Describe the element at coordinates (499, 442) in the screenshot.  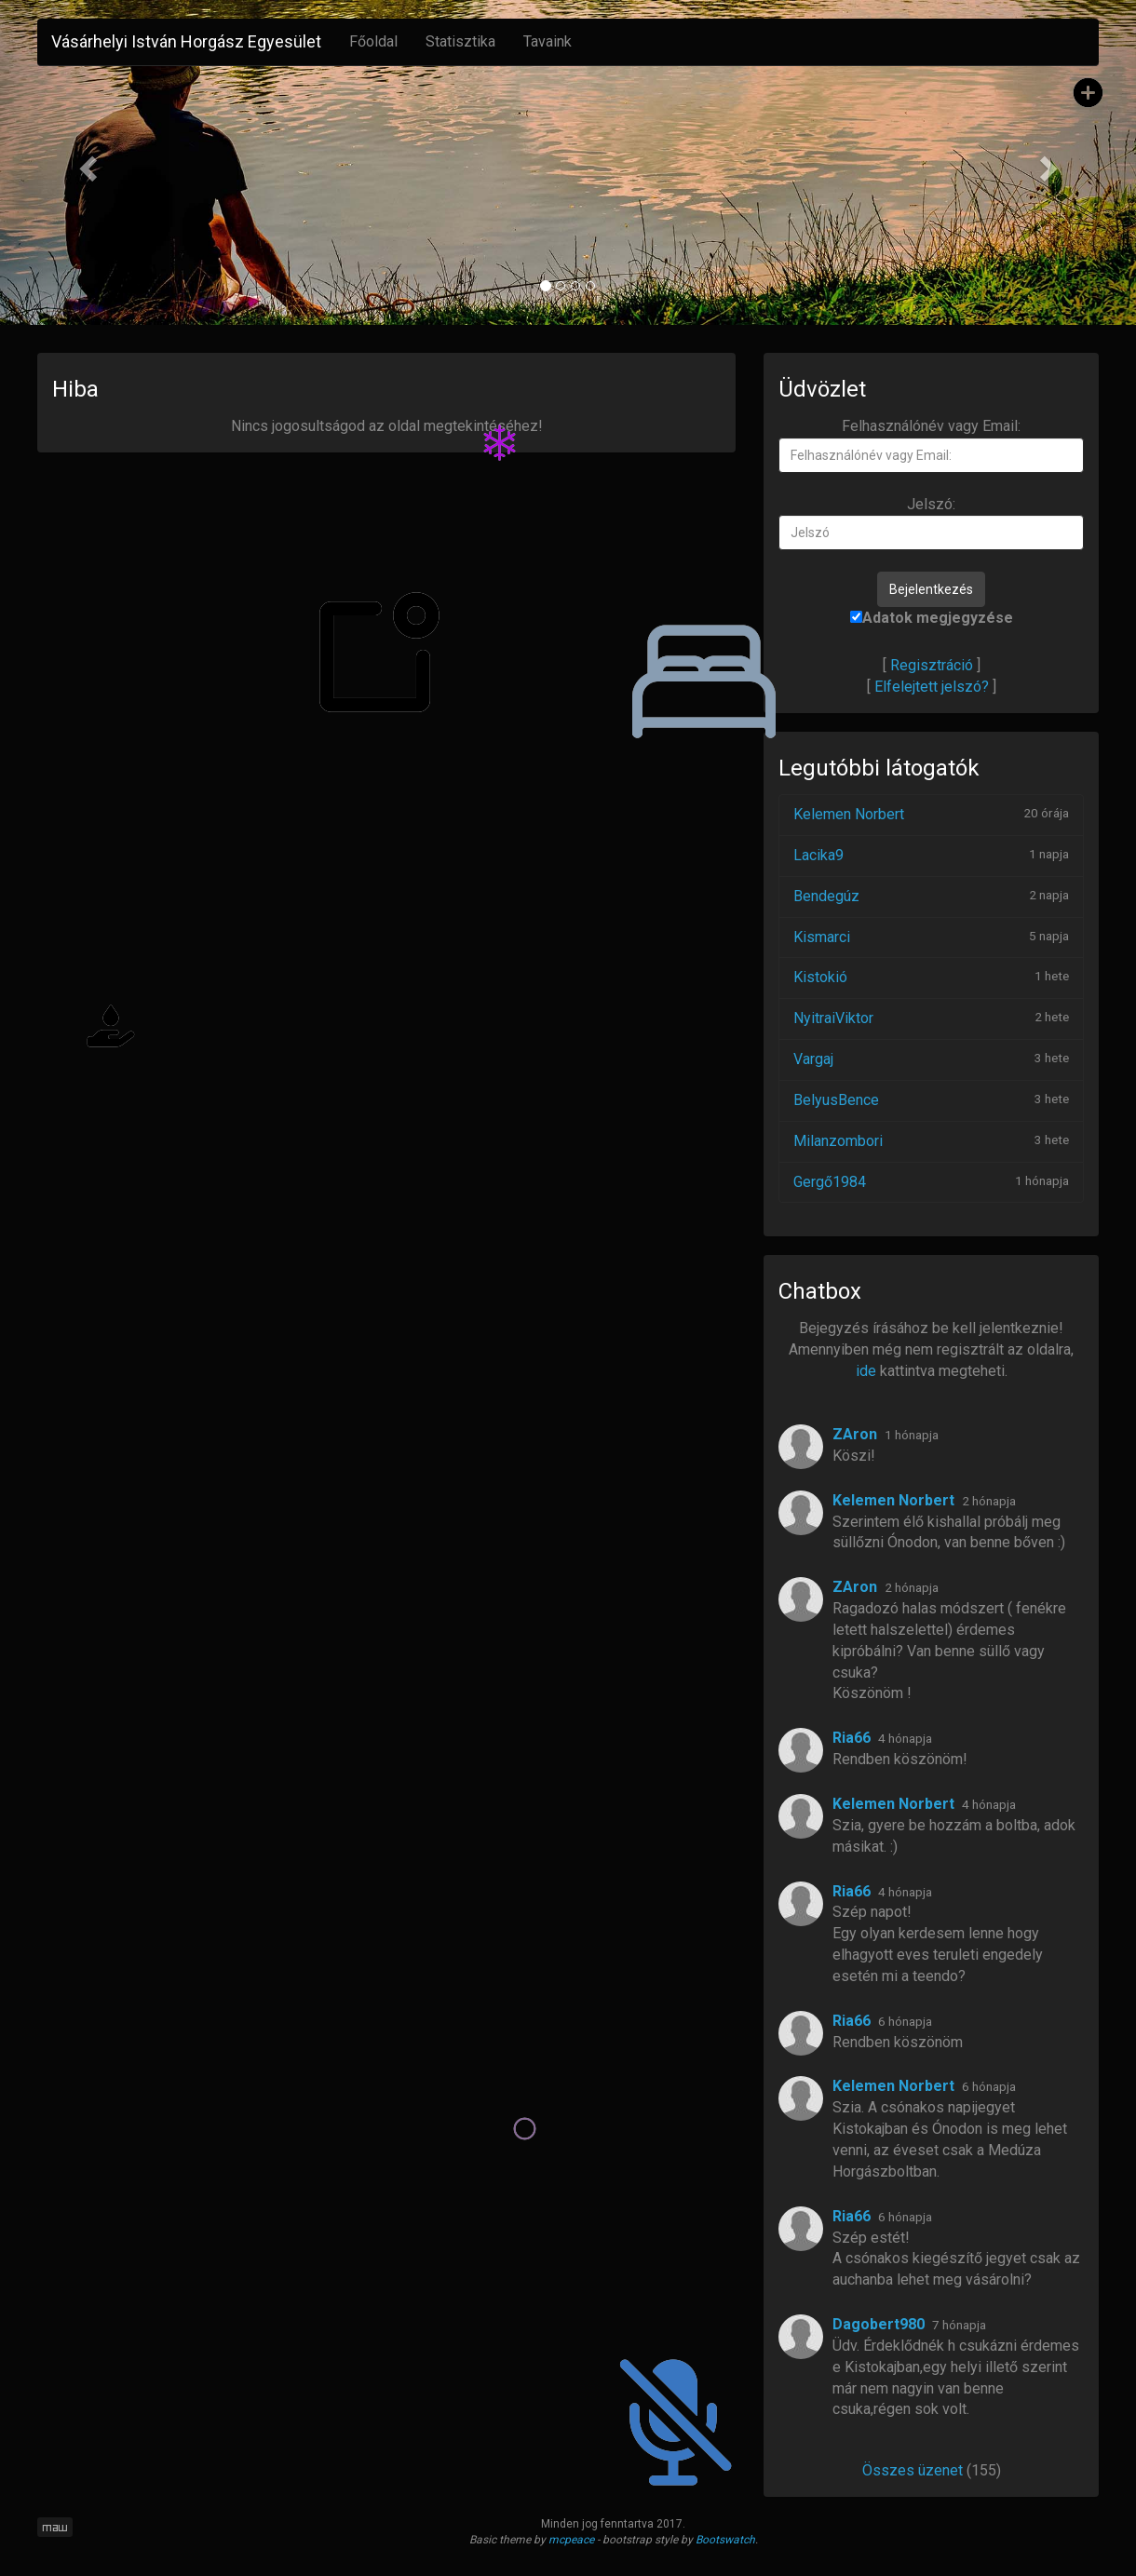
I see `indicates cold or winter weather conditions` at that location.